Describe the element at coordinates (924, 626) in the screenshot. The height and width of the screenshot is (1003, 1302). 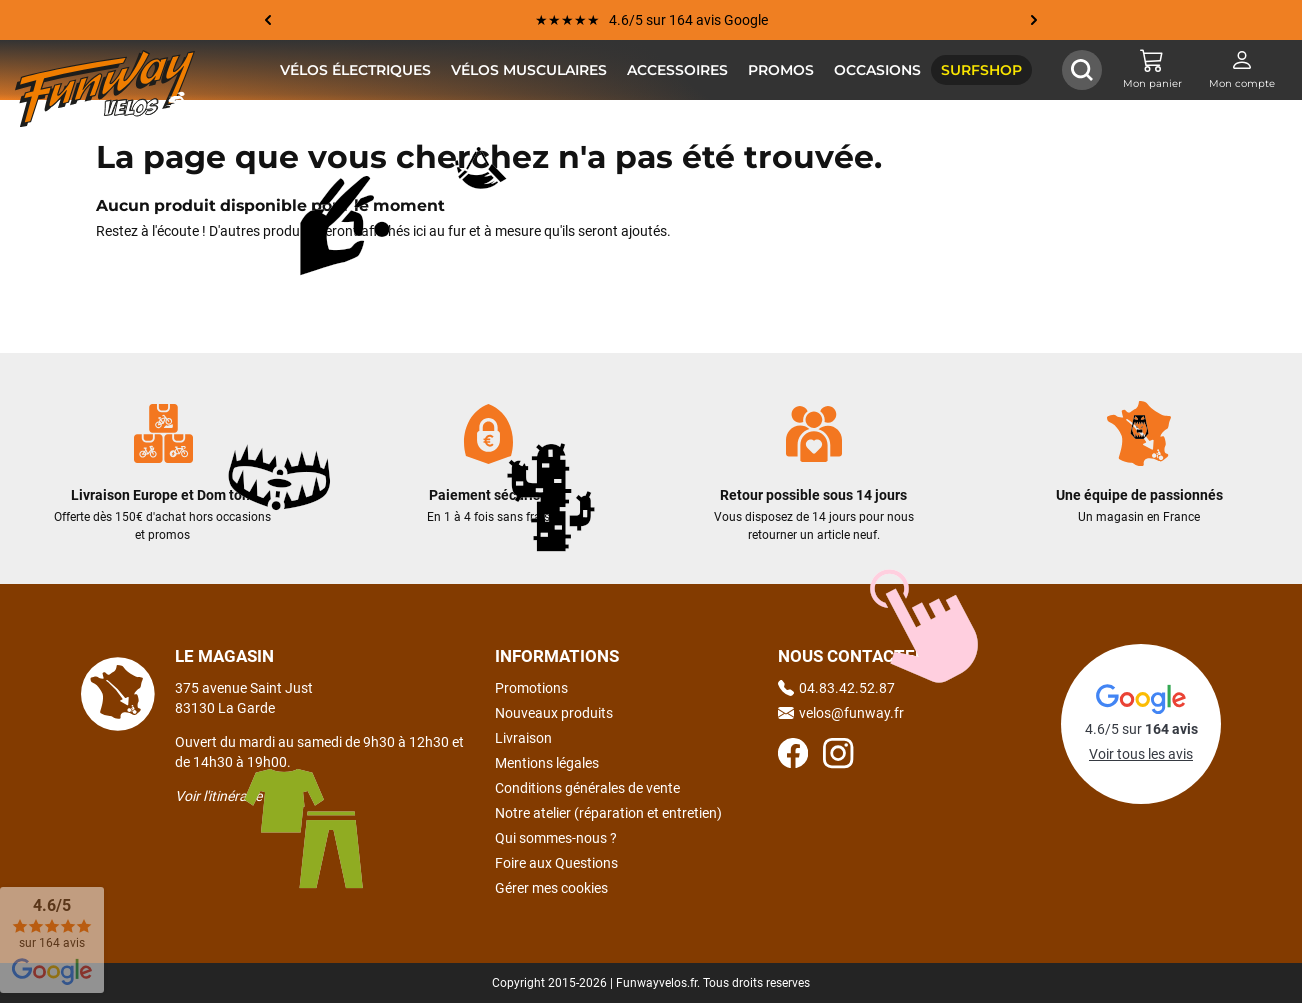
I see `tap or click to interact` at that location.